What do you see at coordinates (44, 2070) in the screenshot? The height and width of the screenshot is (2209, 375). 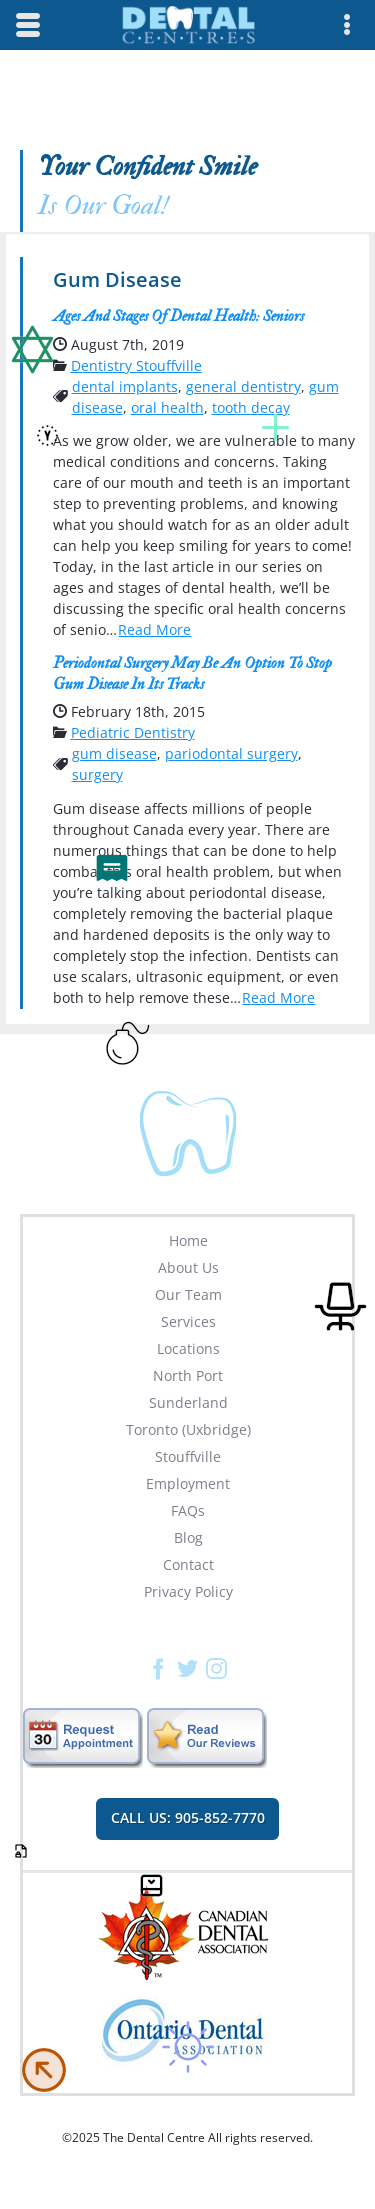 I see `navigate back to previous screen` at bounding box center [44, 2070].